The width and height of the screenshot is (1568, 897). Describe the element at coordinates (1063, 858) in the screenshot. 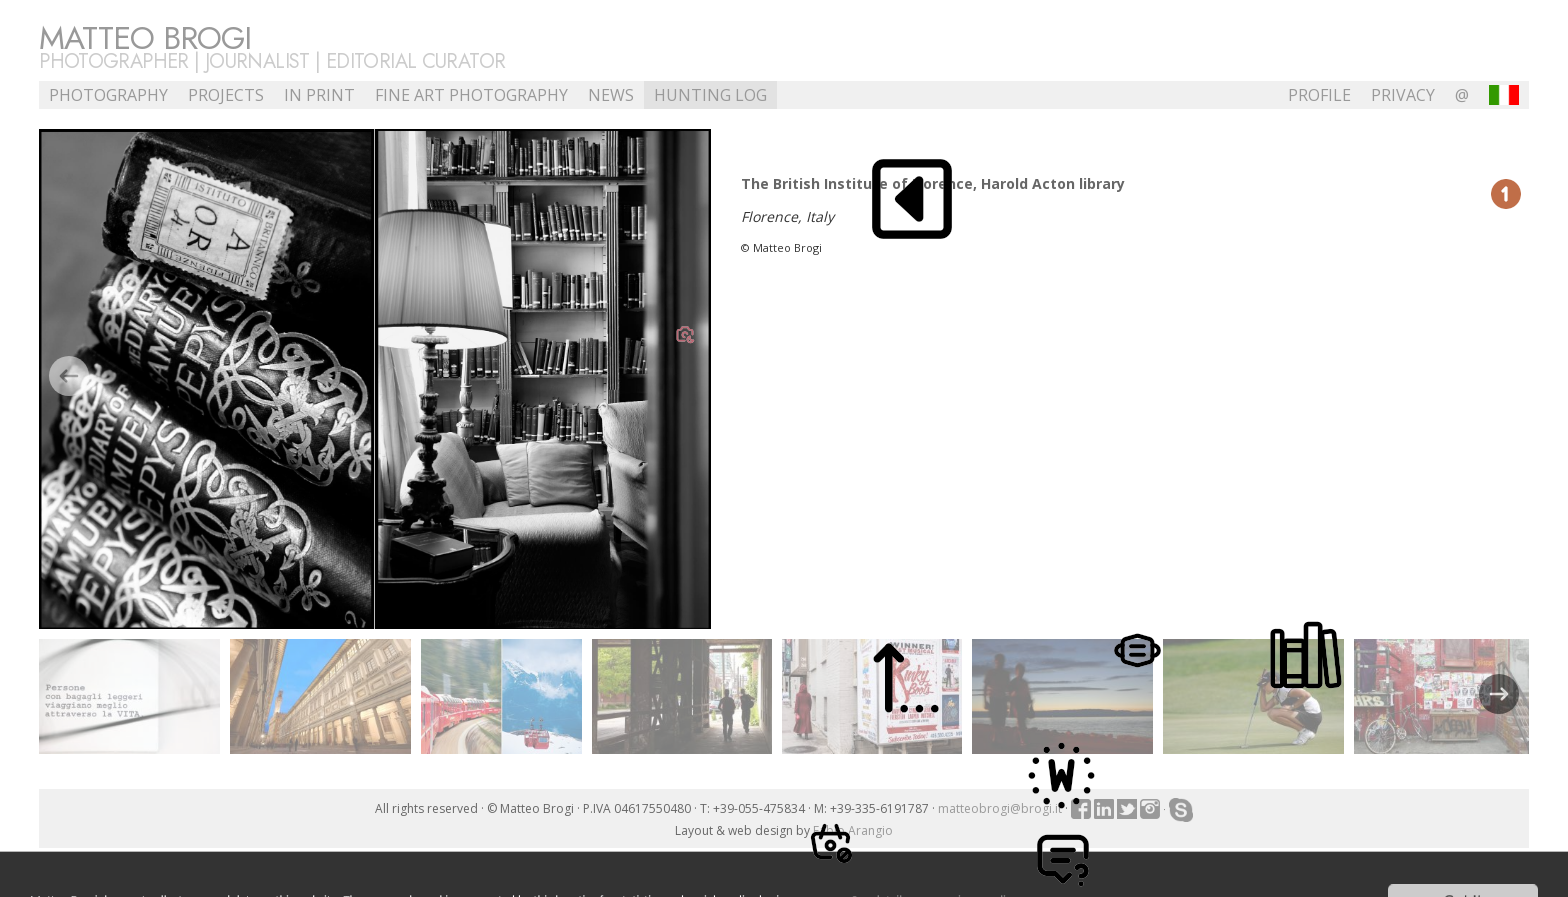

I see `access help or FAQ chat` at that location.